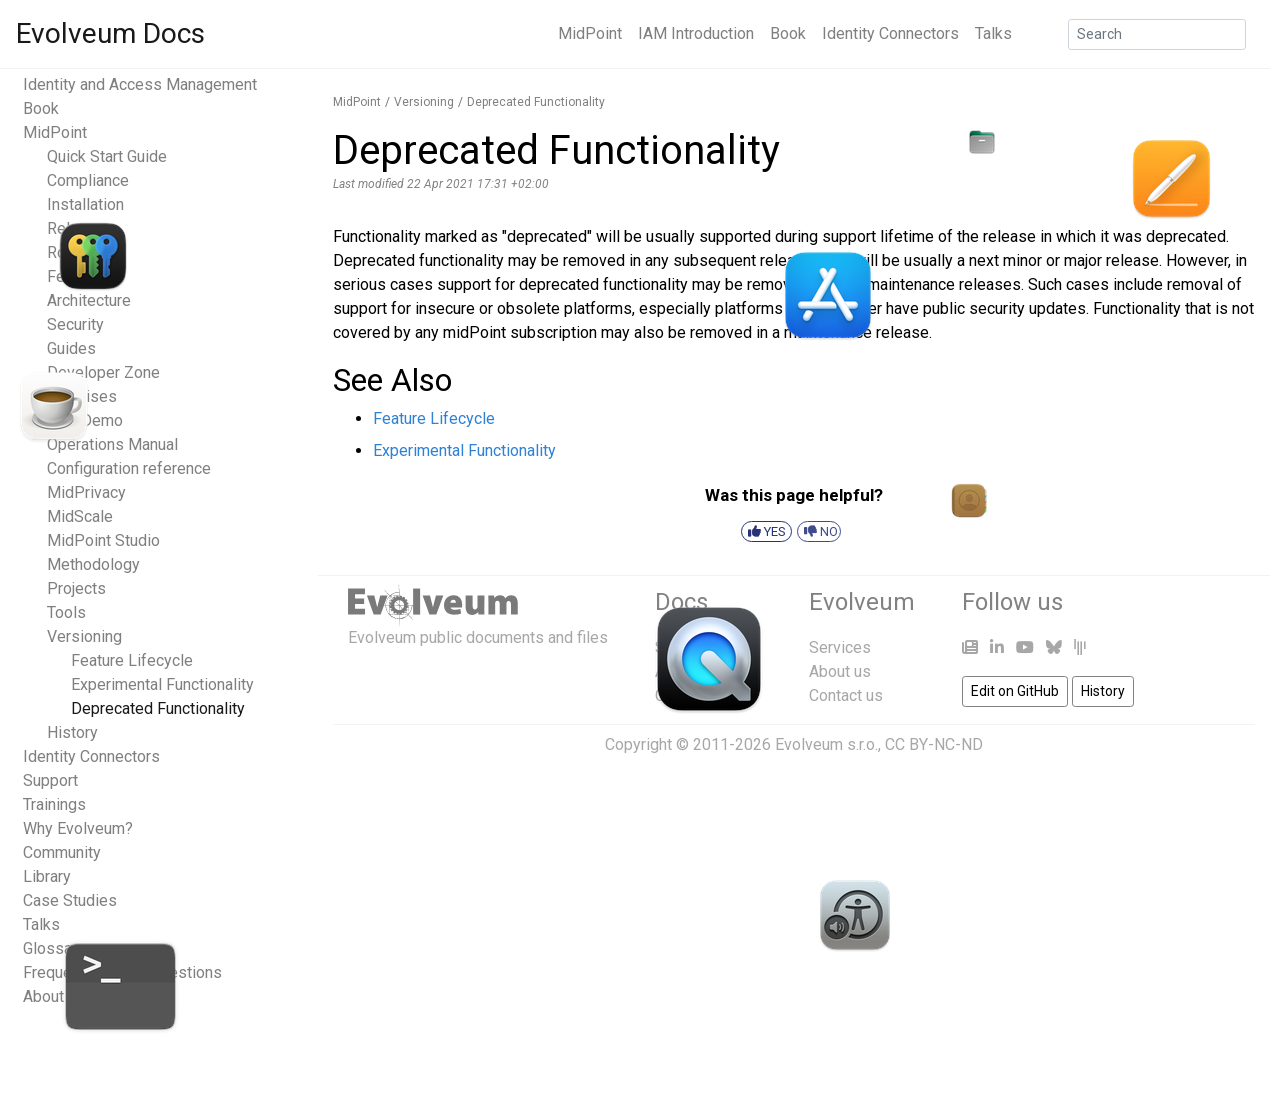 Image resolution: width=1270 pixels, height=1115 pixels. What do you see at coordinates (93, 256) in the screenshot?
I see `open the passwords app` at bounding box center [93, 256].